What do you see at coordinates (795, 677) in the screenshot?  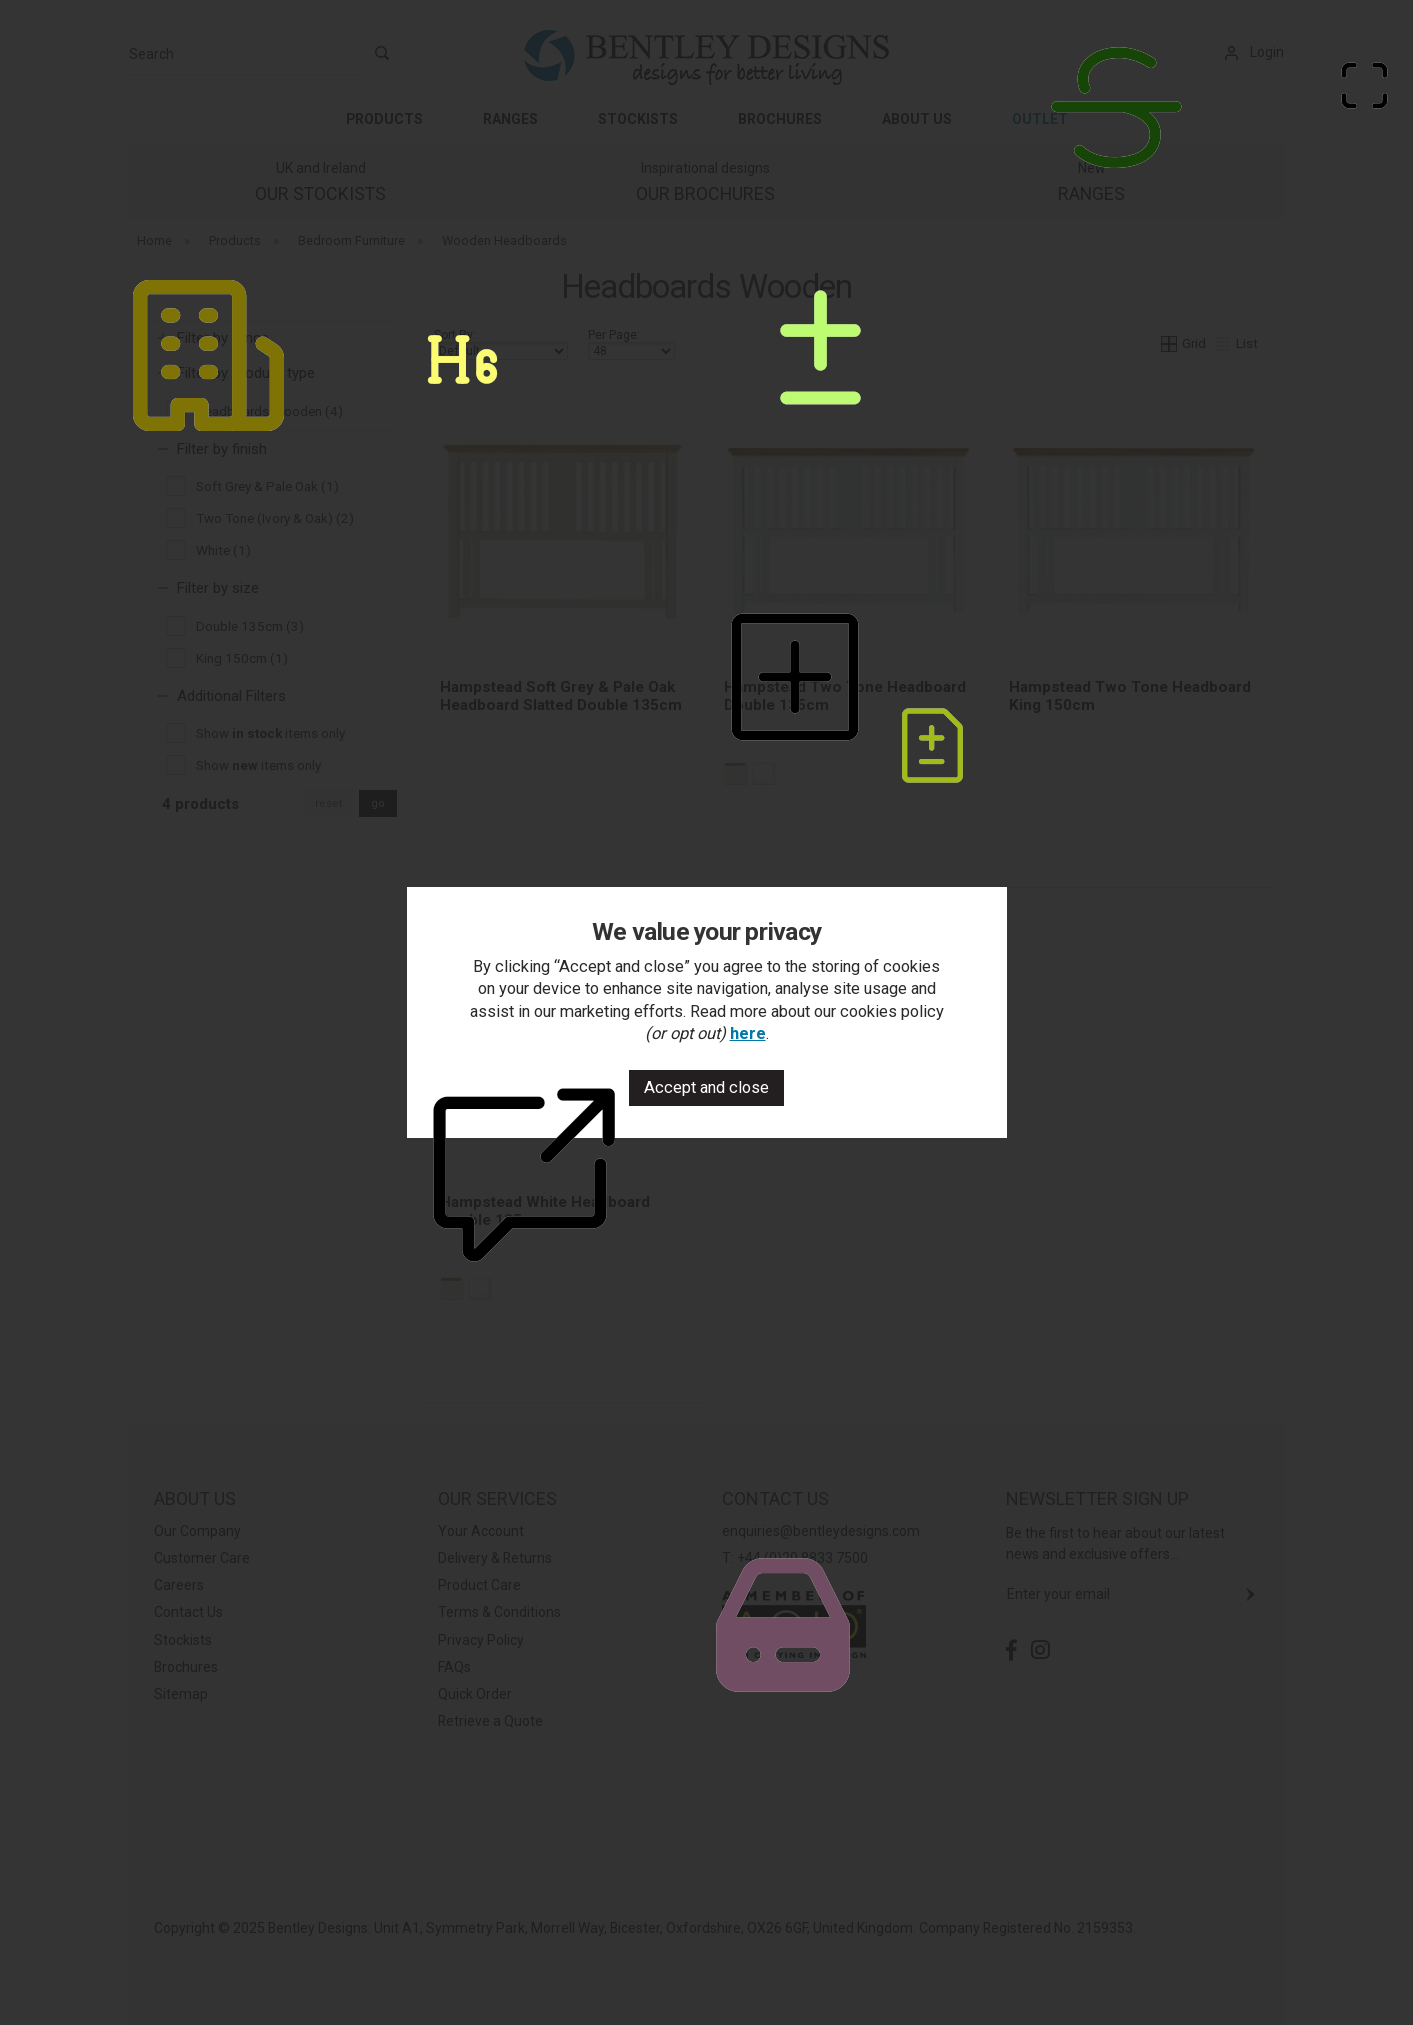 I see `add new file or content to a diff` at bounding box center [795, 677].